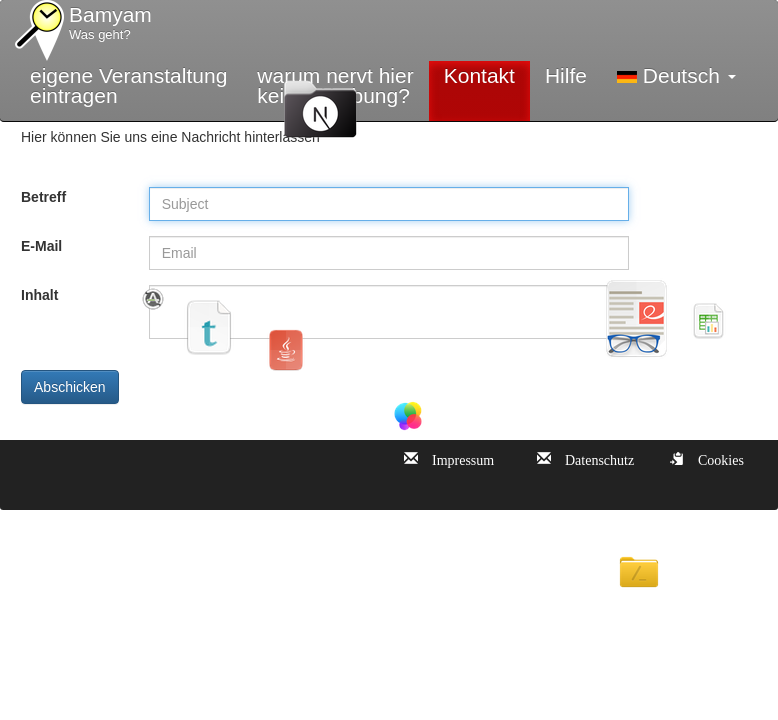  What do you see at coordinates (636, 318) in the screenshot?
I see `open evince document viewer` at bounding box center [636, 318].